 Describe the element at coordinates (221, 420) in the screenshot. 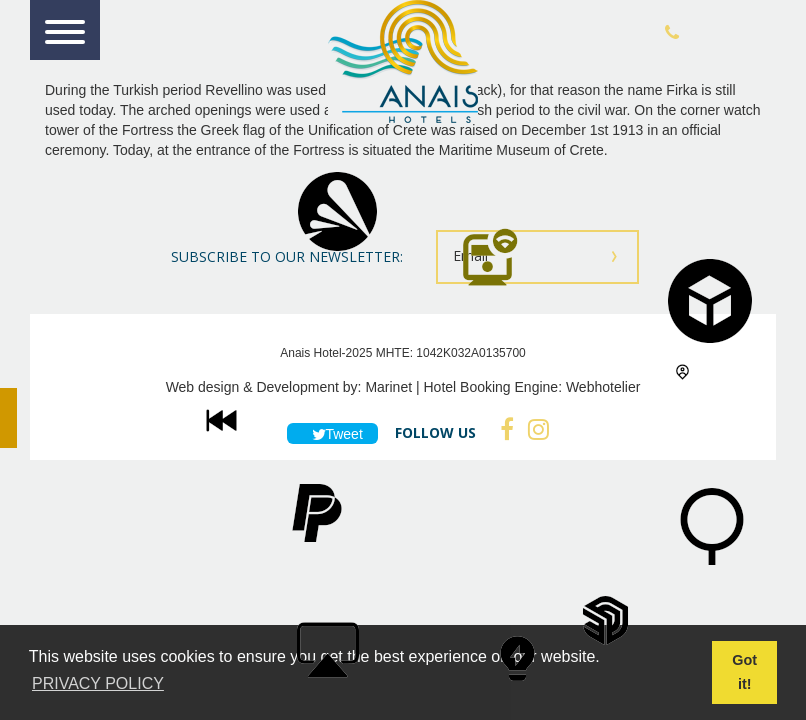

I see `skip to the beginning of the track` at that location.